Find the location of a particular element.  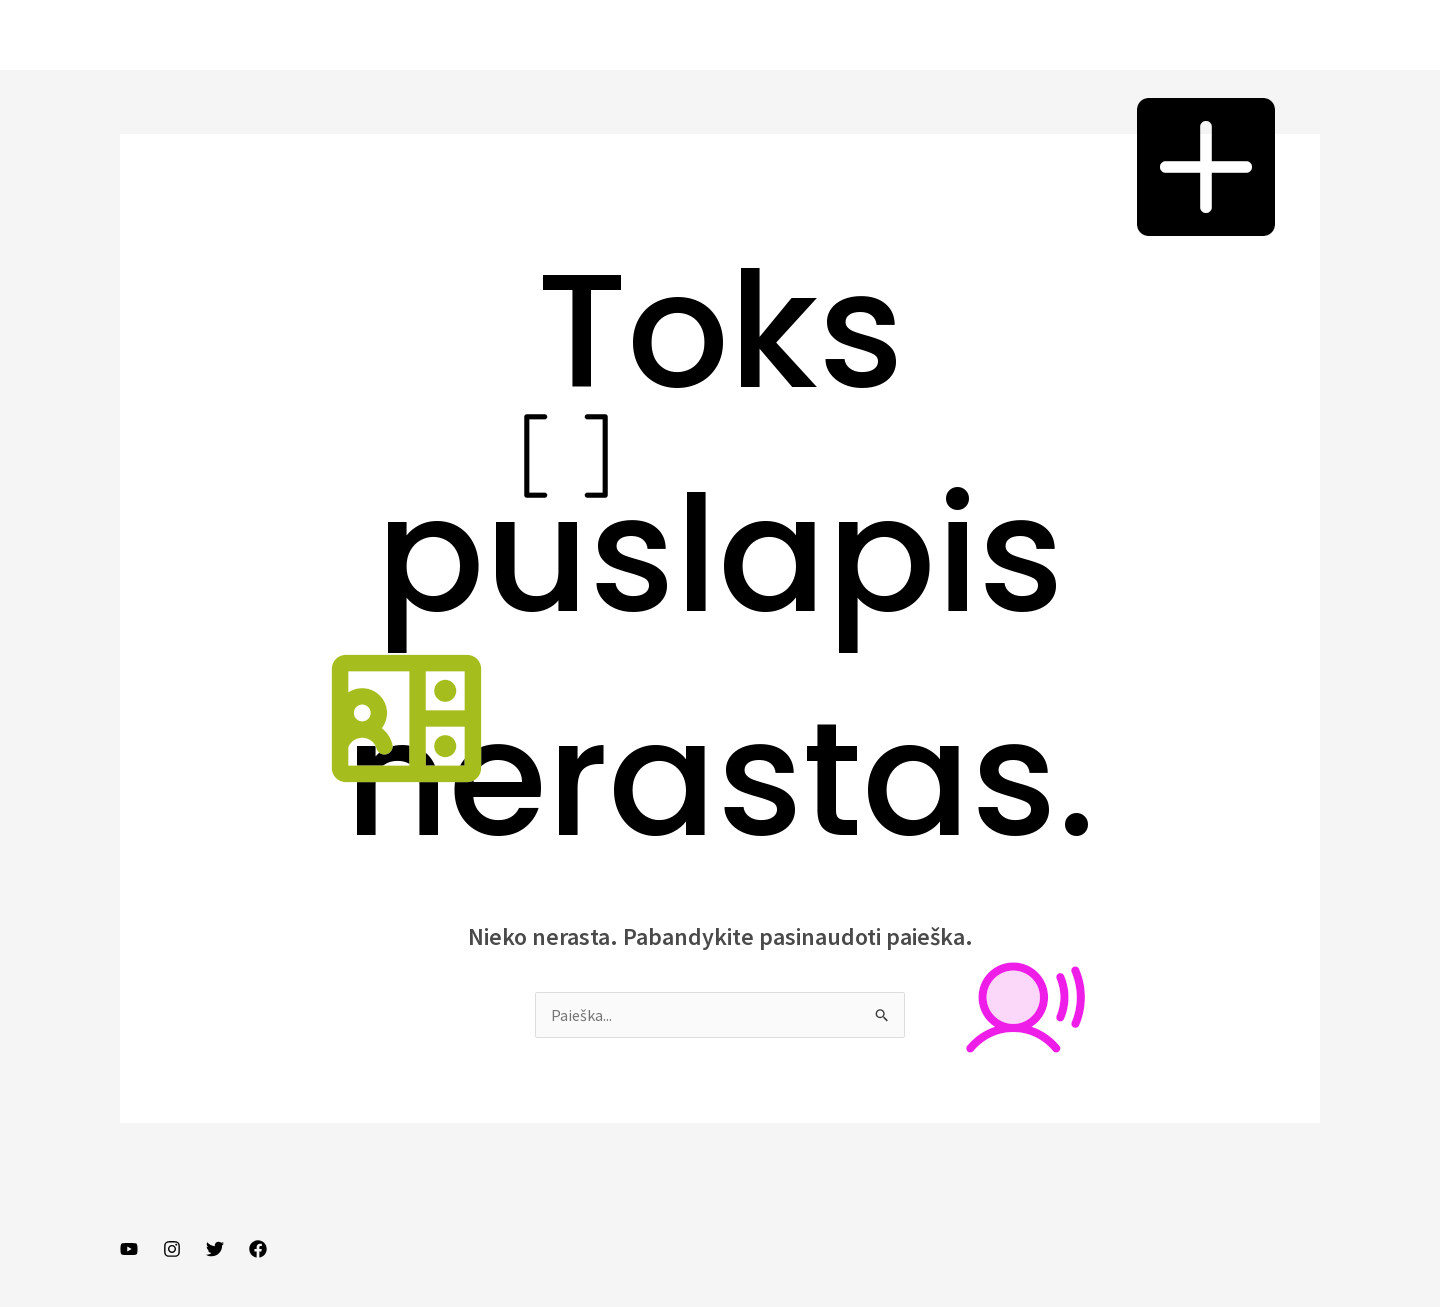

add a new item is located at coordinates (1206, 167).